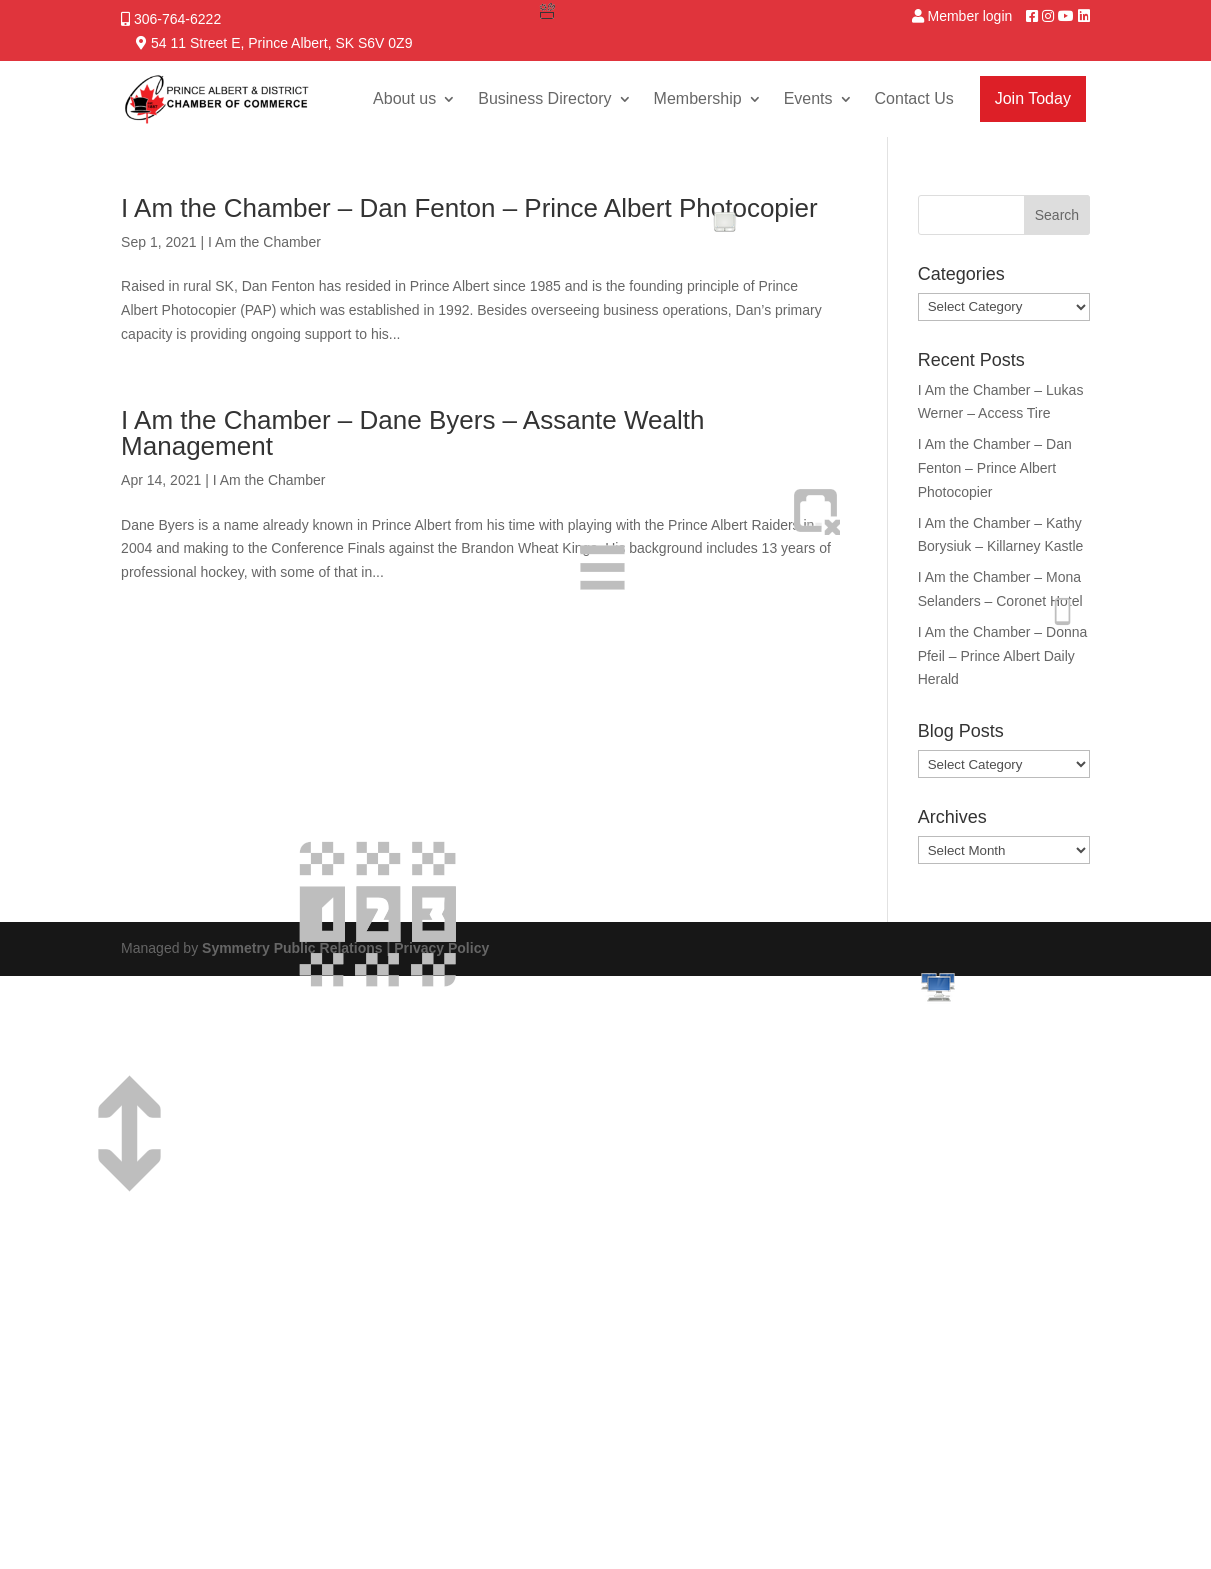  What do you see at coordinates (815, 510) in the screenshot?
I see `indicates wired network connection is offline` at bounding box center [815, 510].